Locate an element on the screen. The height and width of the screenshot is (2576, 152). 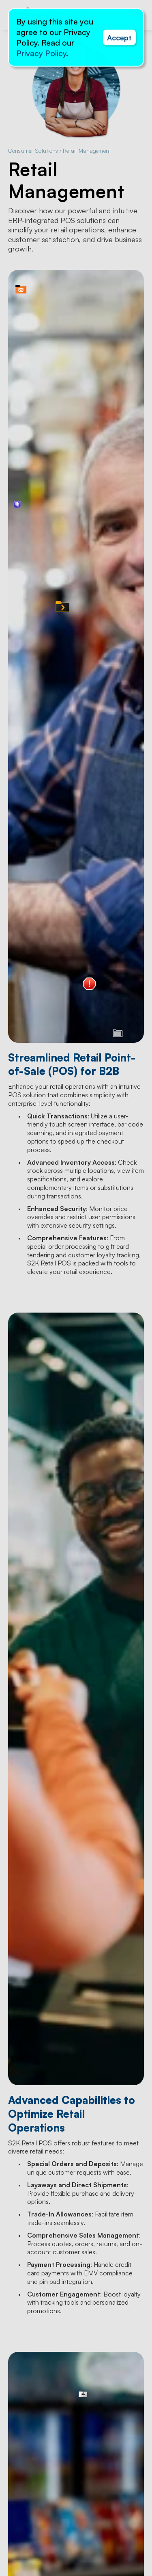
folder containing corsair software or drivers is located at coordinates (83, 2394).